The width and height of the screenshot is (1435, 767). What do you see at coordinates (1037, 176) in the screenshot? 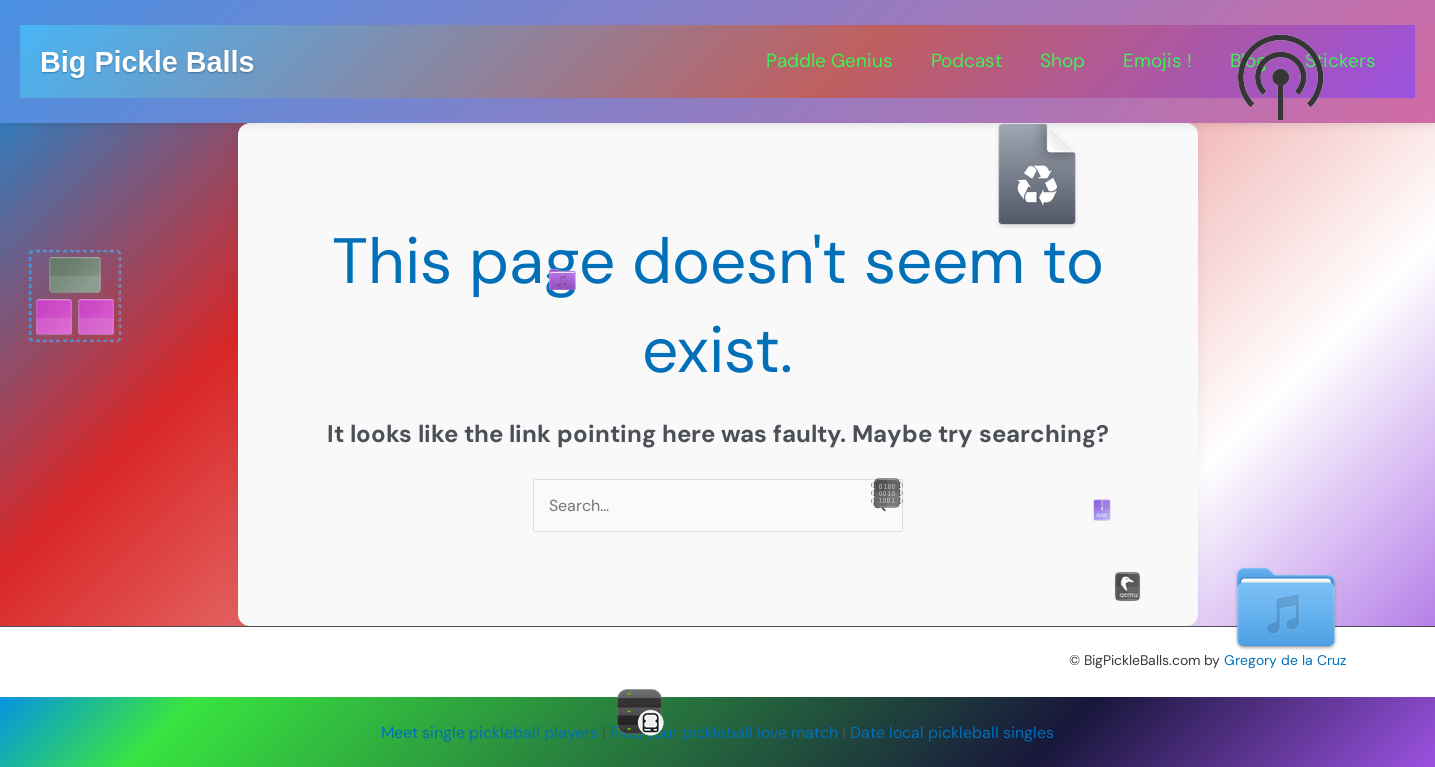
I see `a file marked for deletion` at bounding box center [1037, 176].